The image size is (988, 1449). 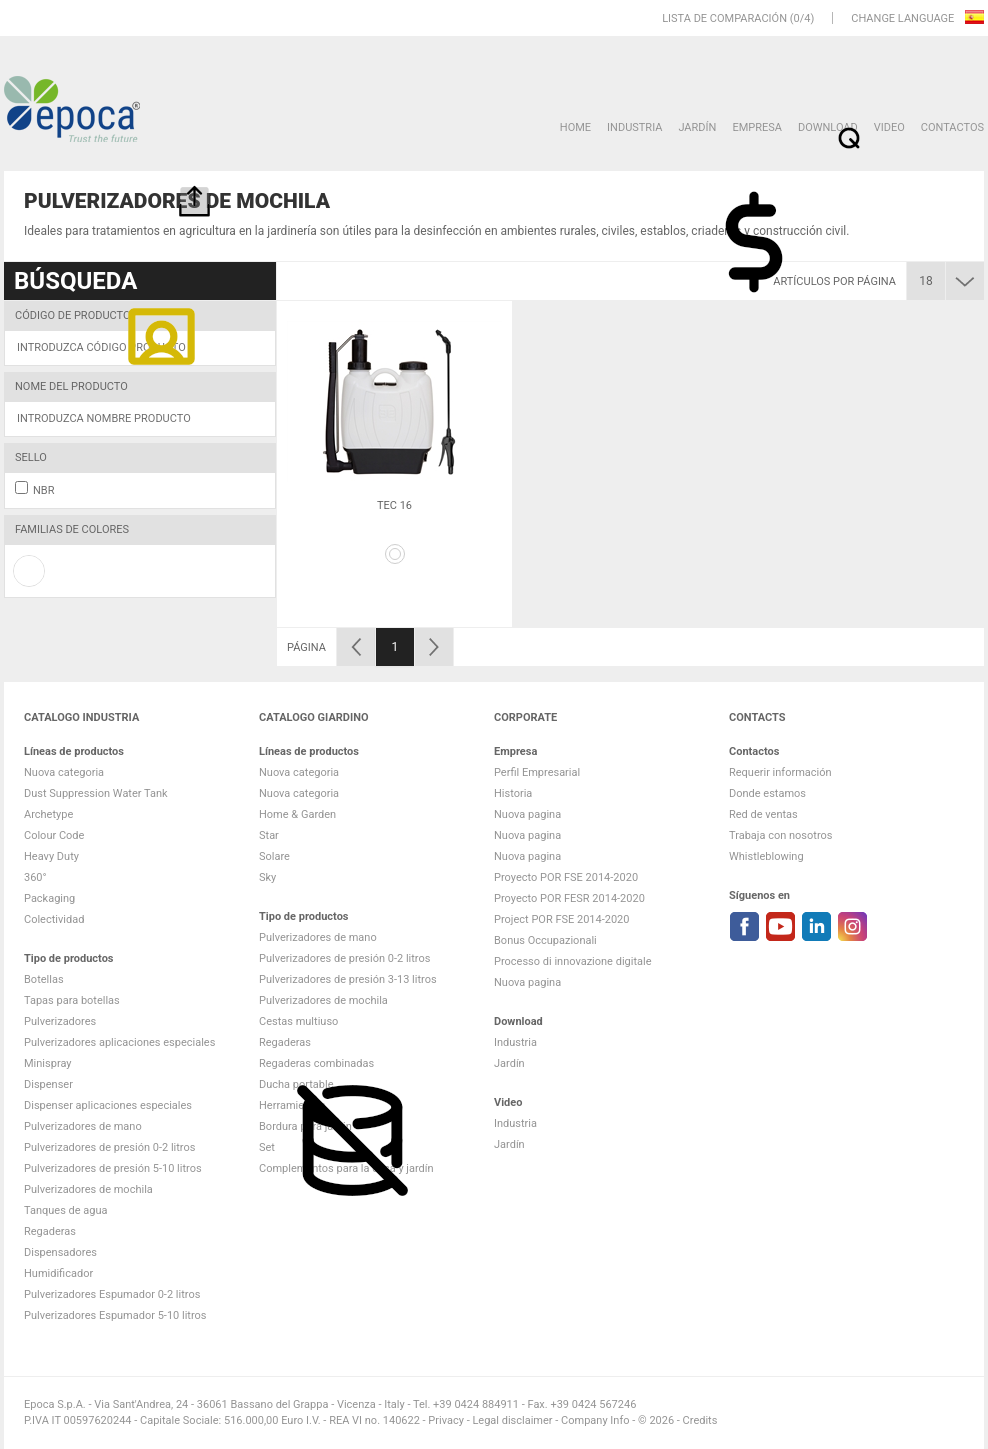 I want to click on upload a file or document, so click(x=194, y=202).